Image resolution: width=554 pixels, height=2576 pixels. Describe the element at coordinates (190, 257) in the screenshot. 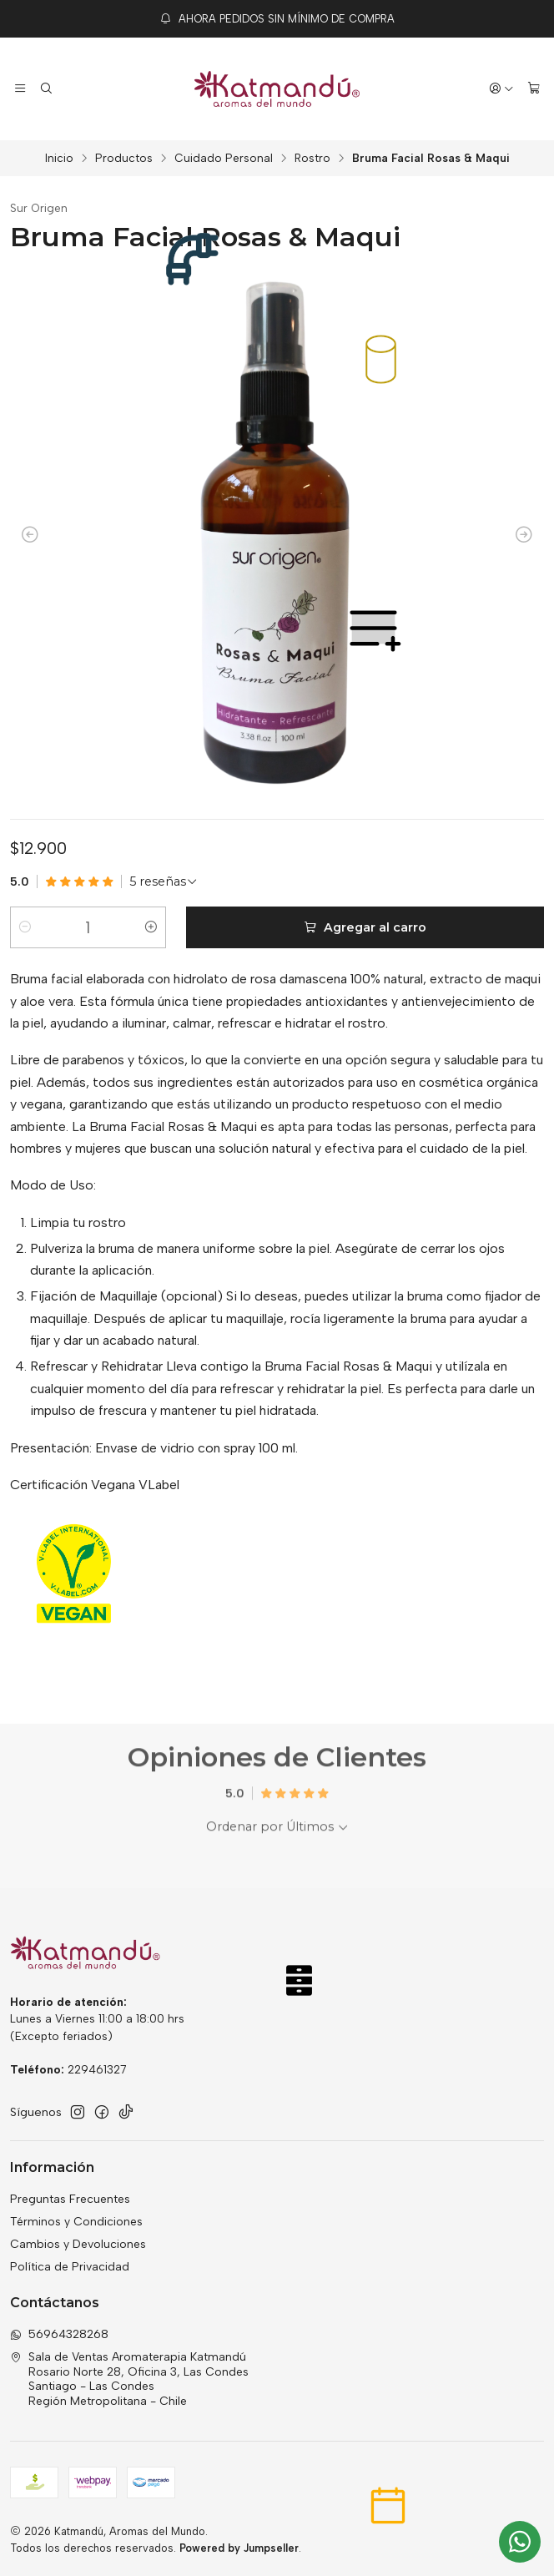

I see `plumbing or pipe-related settings` at that location.